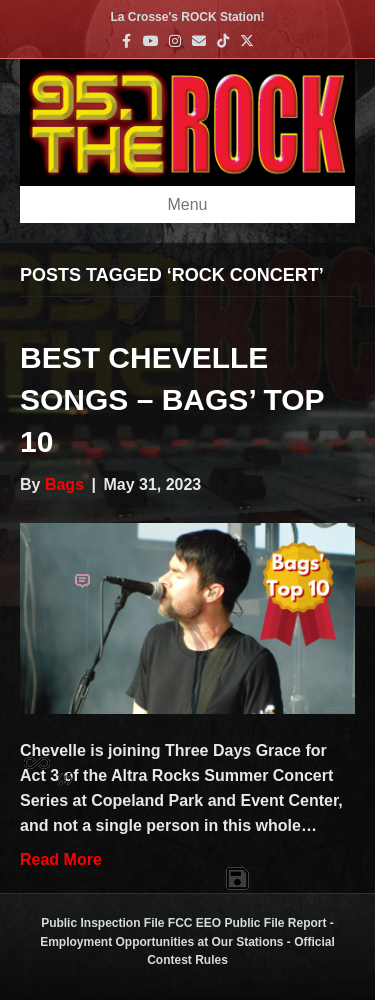 This screenshot has height=1000, width=375. What do you see at coordinates (82, 580) in the screenshot?
I see `open messaging or chat` at bounding box center [82, 580].